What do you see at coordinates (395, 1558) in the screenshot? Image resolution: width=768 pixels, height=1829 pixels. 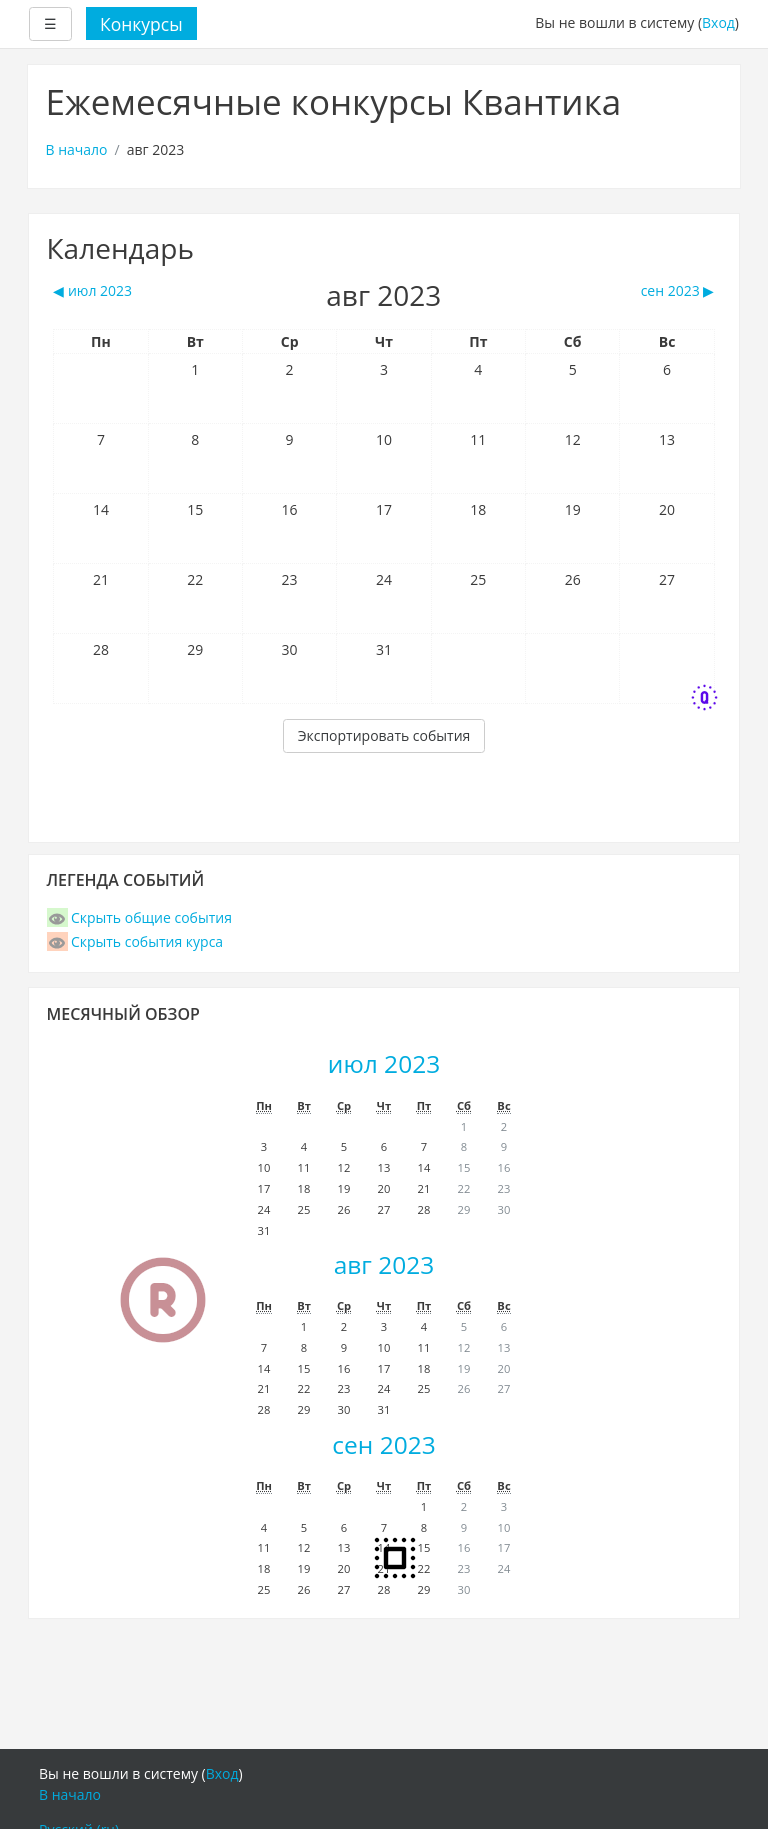 I see `adjust margin spacing around an element` at bounding box center [395, 1558].